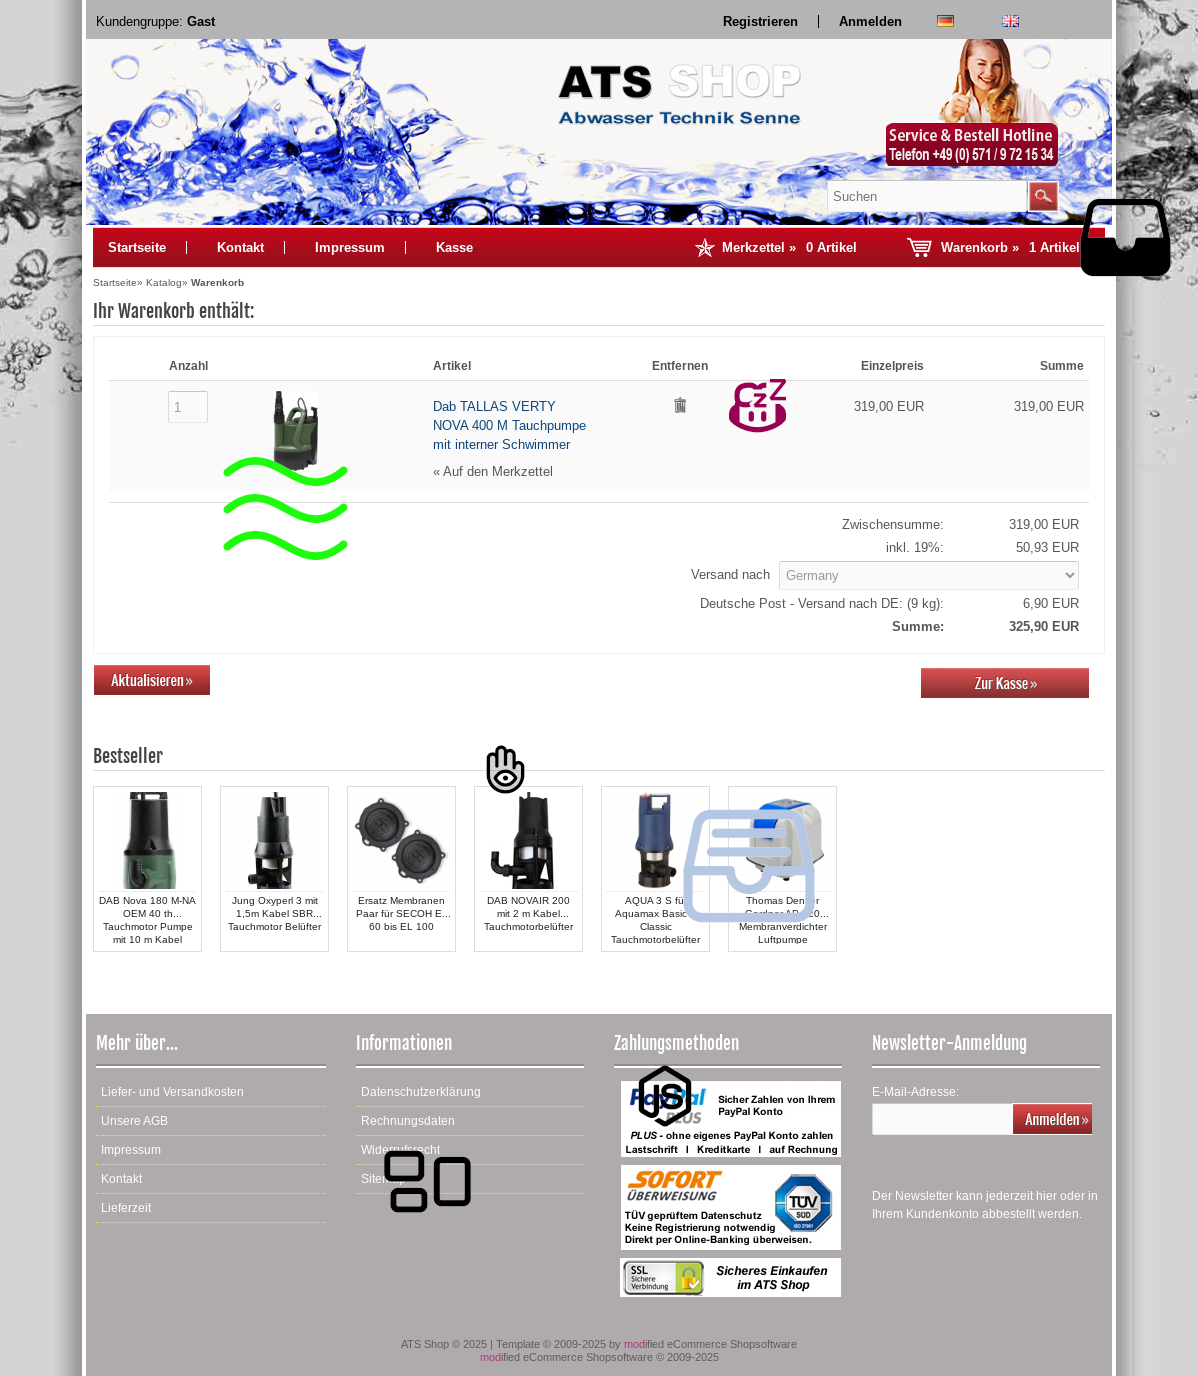 Image resolution: width=1198 pixels, height=1376 pixels. What do you see at coordinates (749, 866) in the screenshot?
I see `view inbox or received files` at bounding box center [749, 866].